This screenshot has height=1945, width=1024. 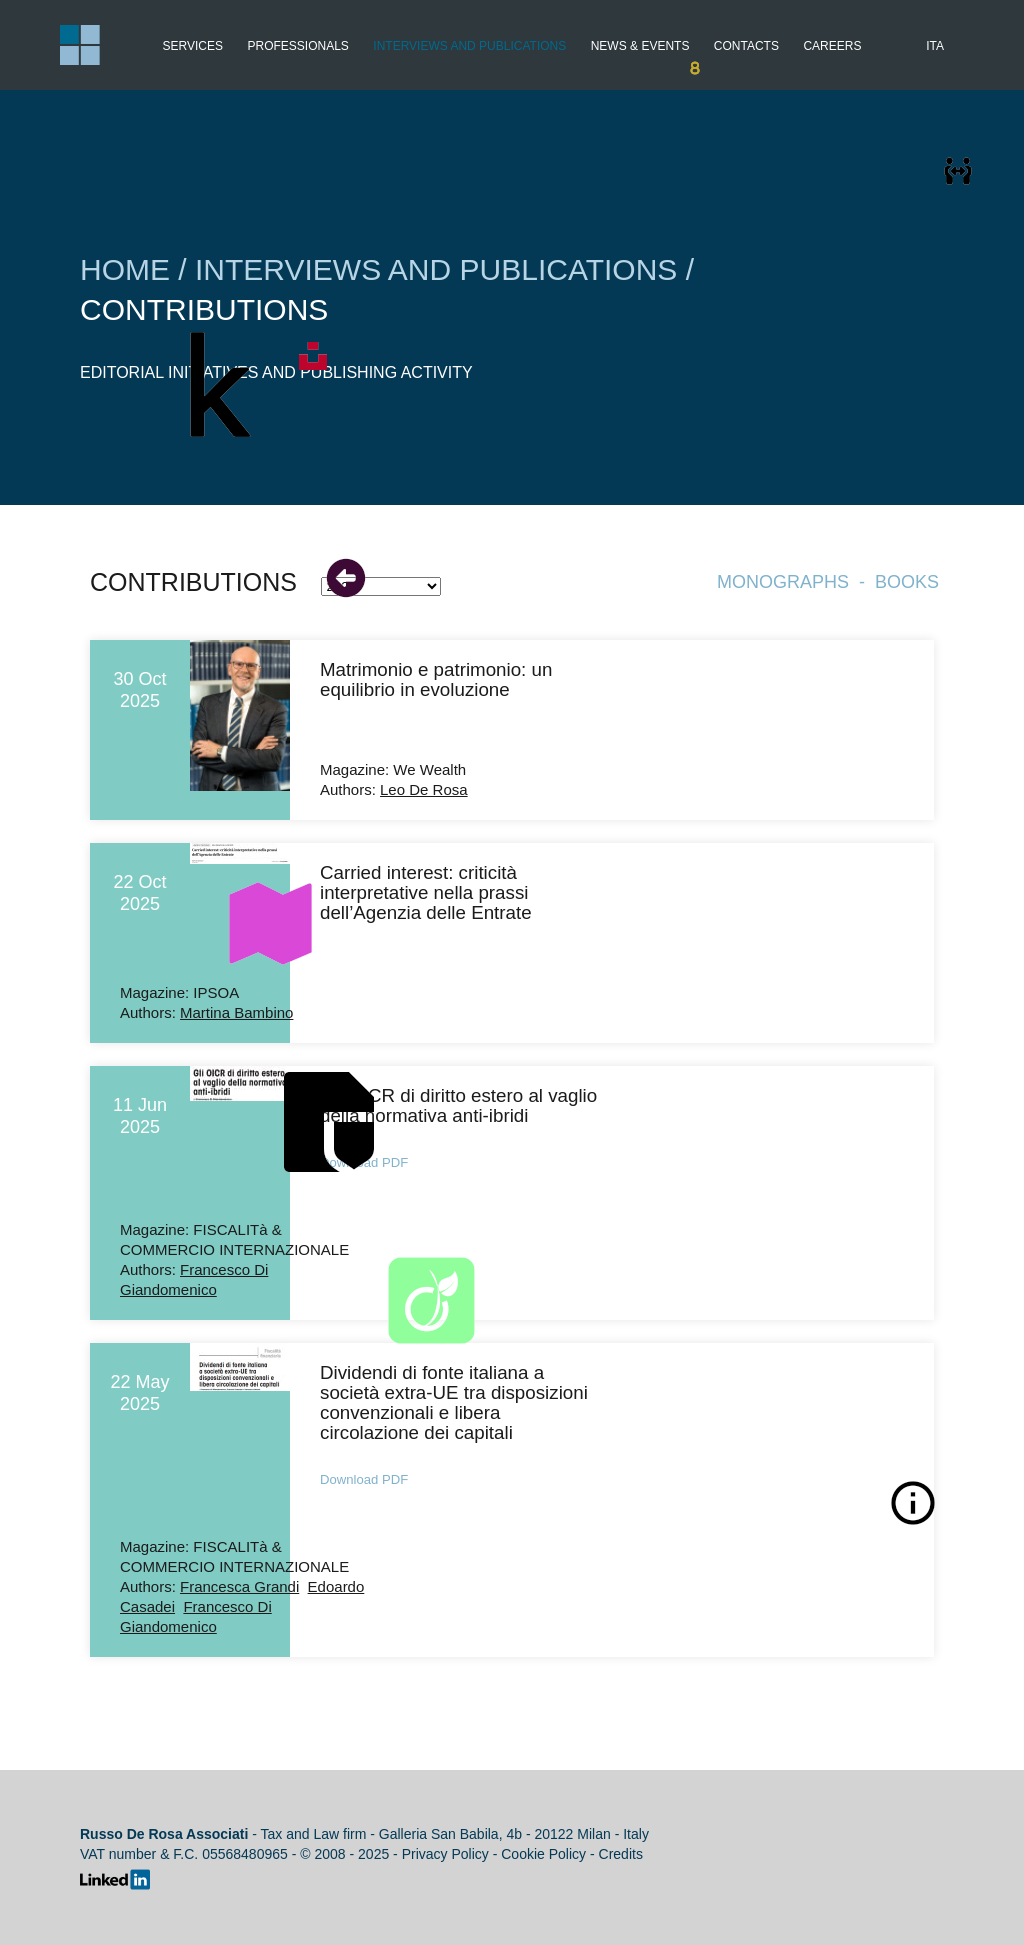 What do you see at coordinates (220, 384) in the screenshot?
I see `link to kaggle profile or account` at bounding box center [220, 384].